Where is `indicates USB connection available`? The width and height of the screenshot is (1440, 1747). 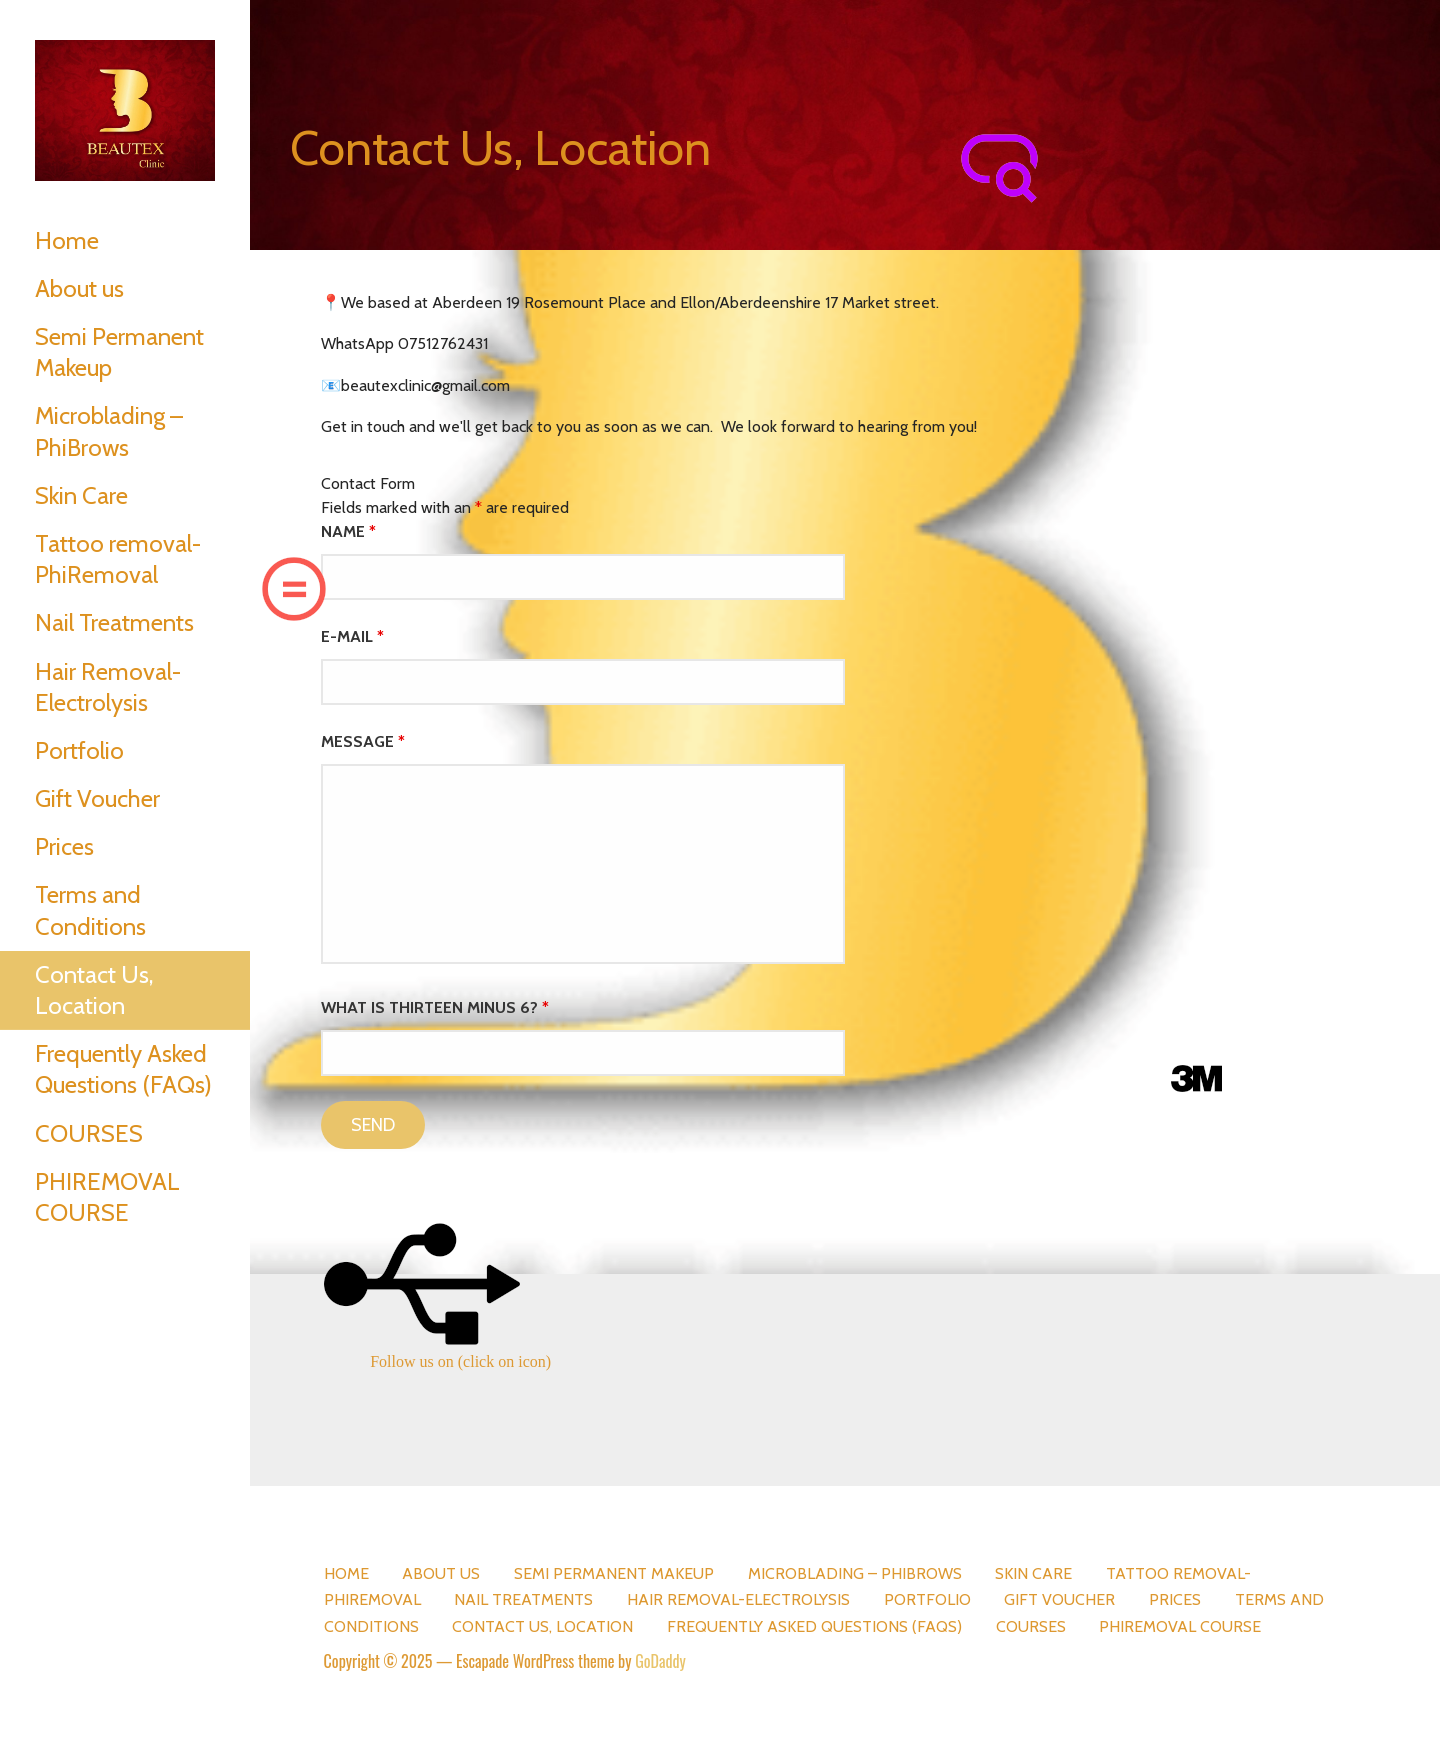
indicates USB connection available is located at coordinates (423, 1284).